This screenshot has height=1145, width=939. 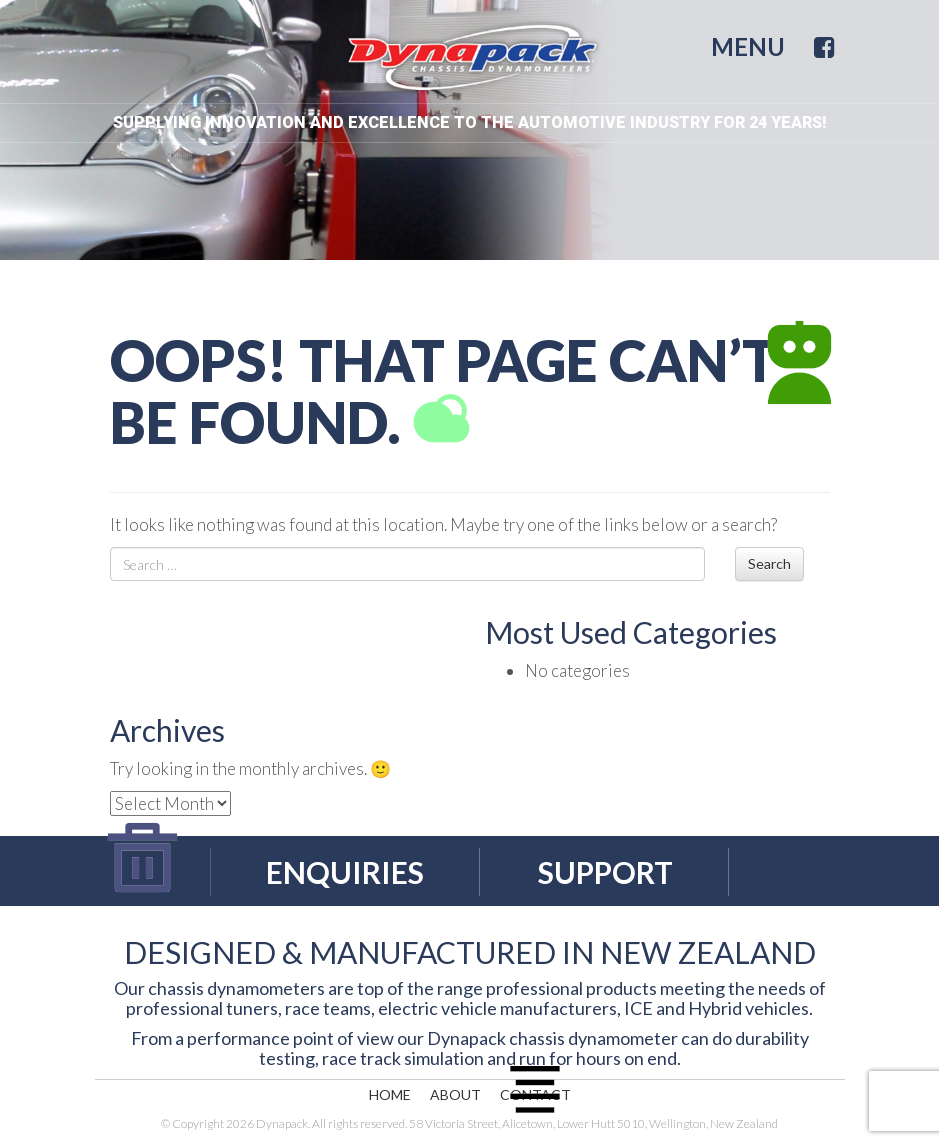 I want to click on delete selected item, so click(x=142, y=857).